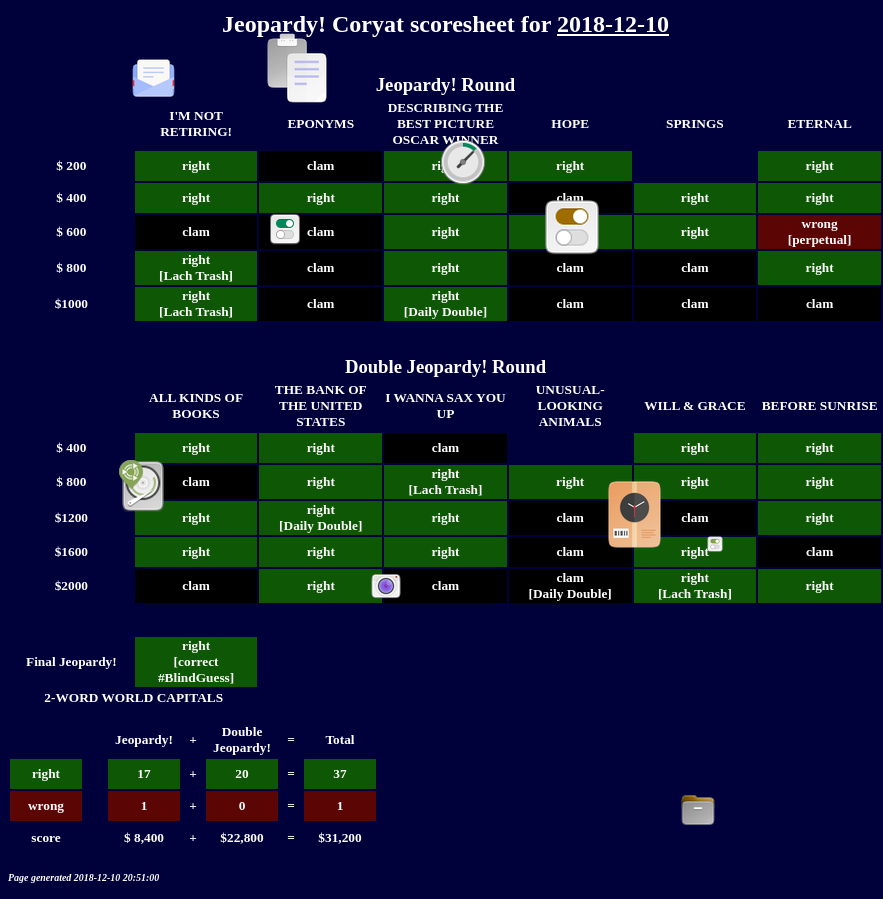 The image size is (883, 899). What do you see at coordinates (386, 586) in the screenshot?
I see `open webcamoid camera application` at bounding box center [386, 586].